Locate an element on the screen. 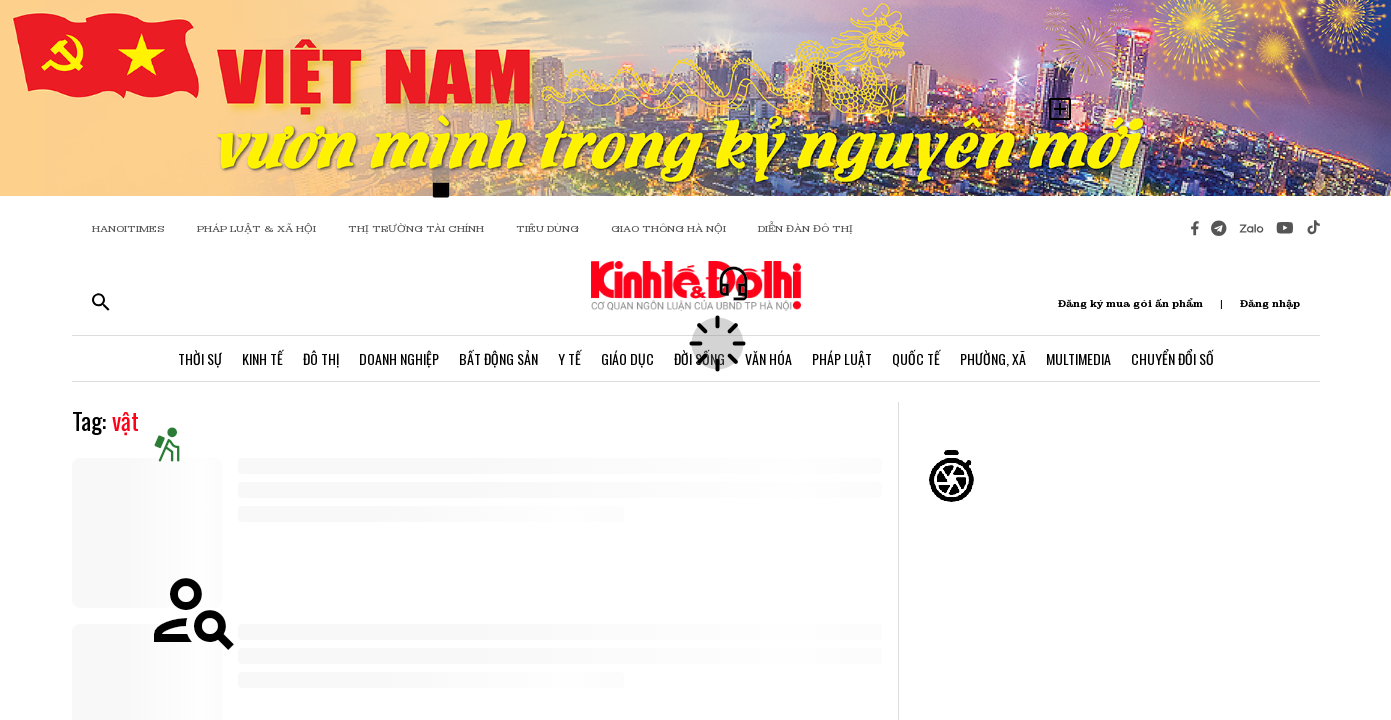 The height and width of the screenshot is (720, 1391). adjust camera shutter speed settings is located at coordinates (951, 477).